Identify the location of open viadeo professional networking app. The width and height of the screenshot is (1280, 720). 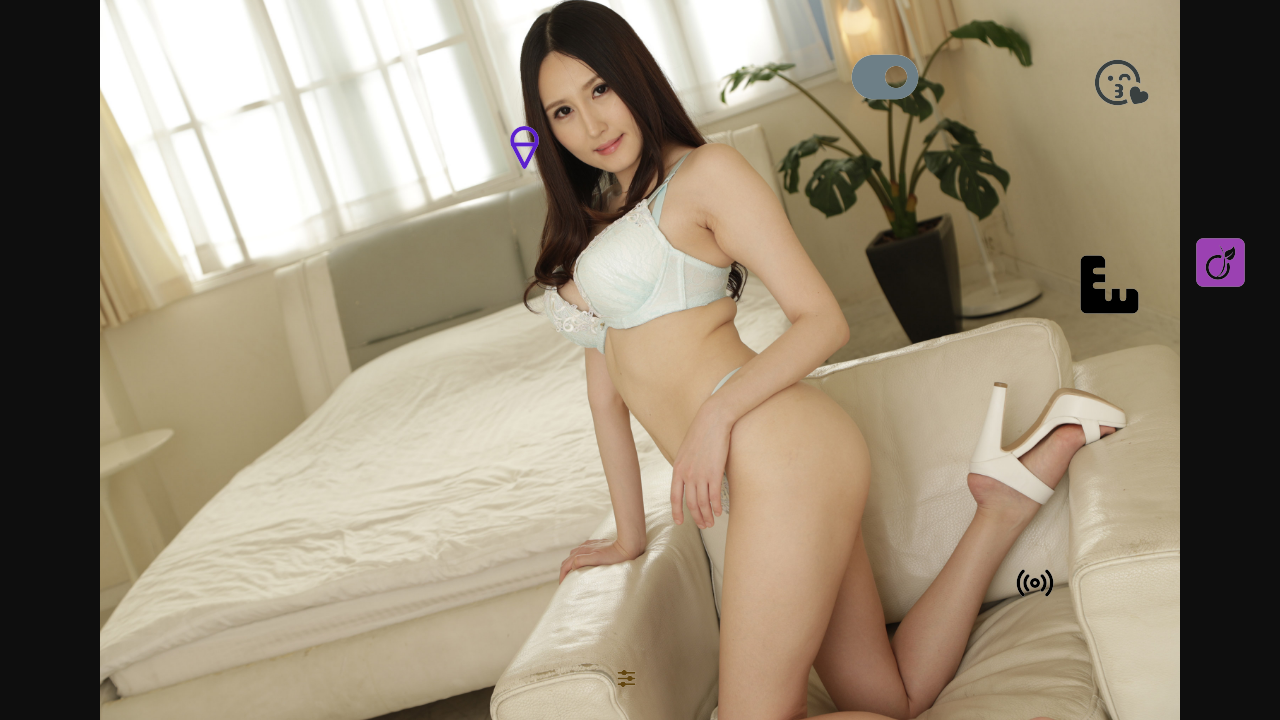
(1220, 262).